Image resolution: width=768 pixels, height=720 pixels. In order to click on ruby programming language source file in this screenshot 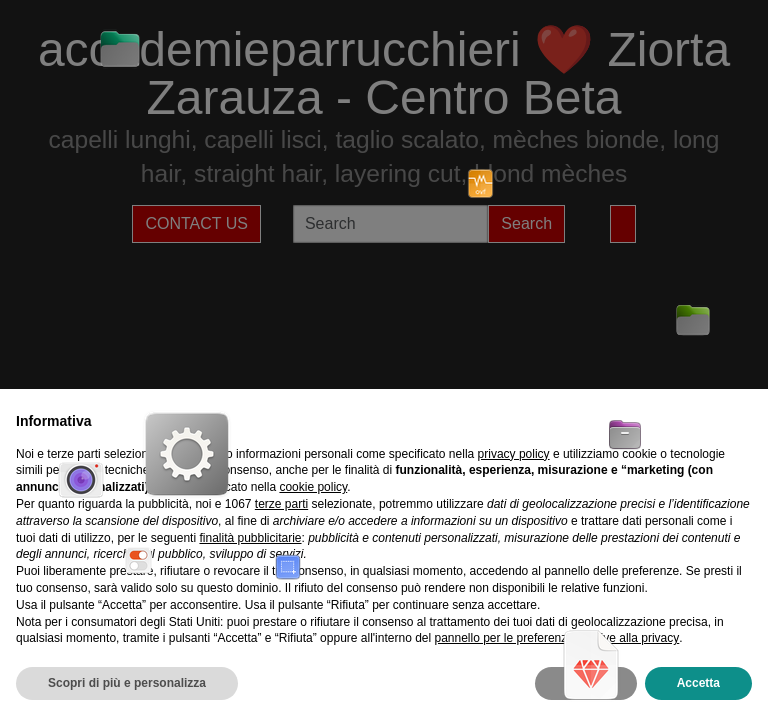, I will do `click(591, 665)`.